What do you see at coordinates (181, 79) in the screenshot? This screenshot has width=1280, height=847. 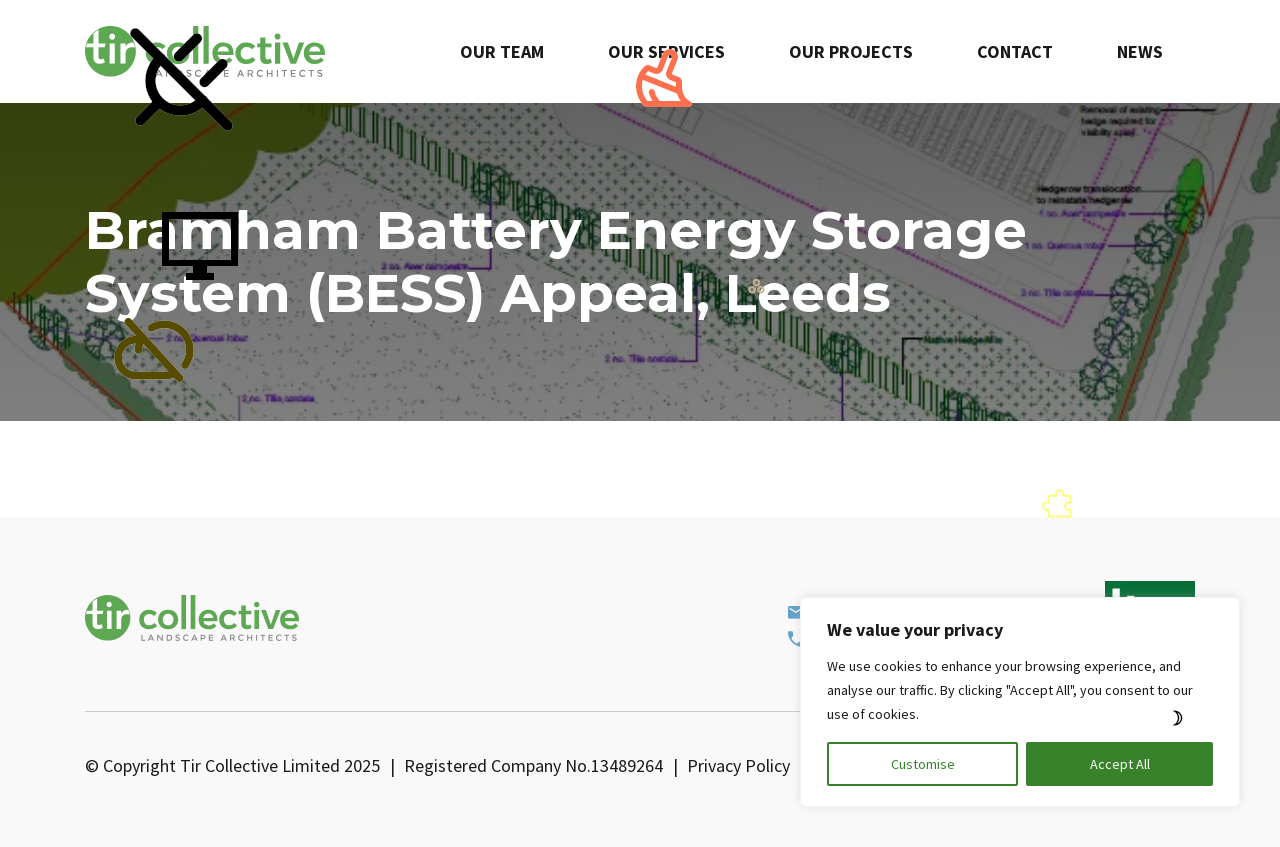 I see `indicates device is unplugged or disconnected` at bounding box center [181, 79].